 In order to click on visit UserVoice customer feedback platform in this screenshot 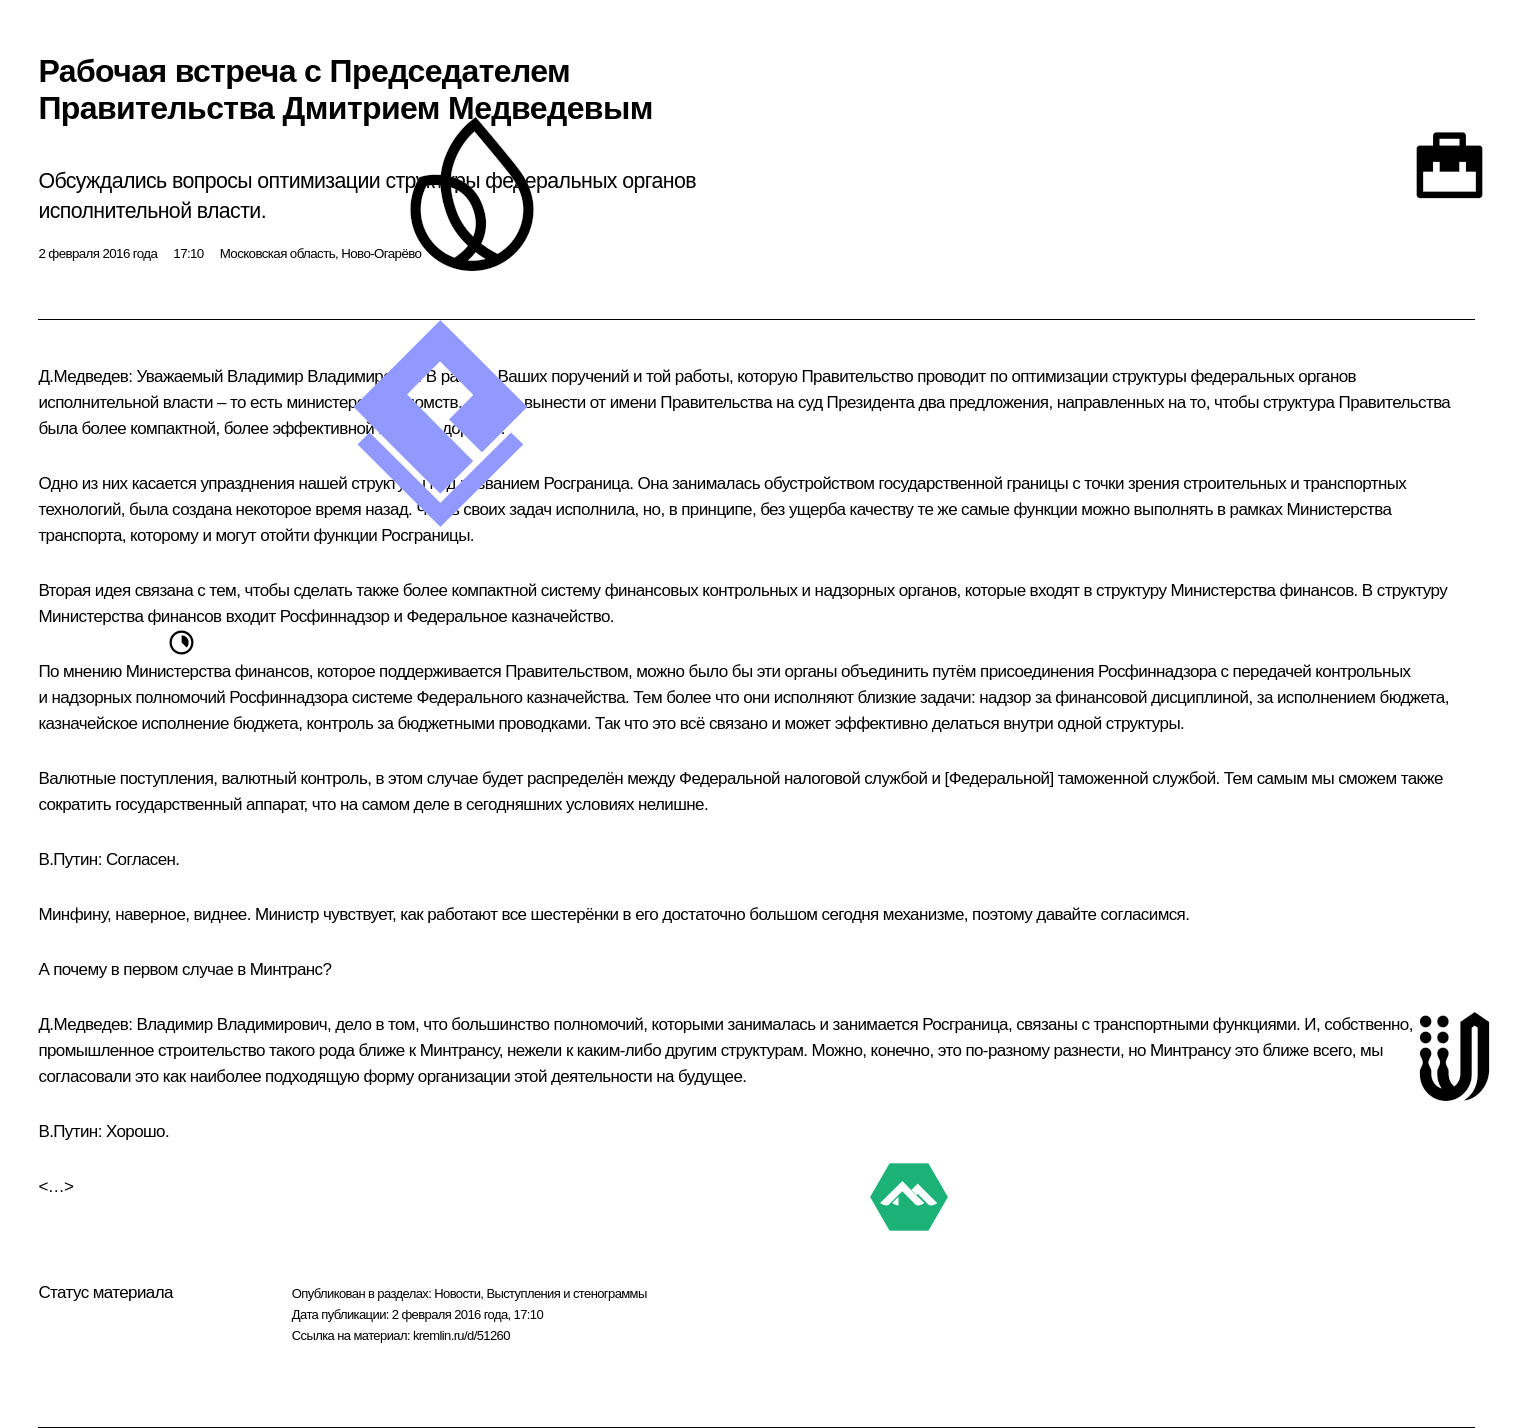, I will do `click(1454, 1056)`.